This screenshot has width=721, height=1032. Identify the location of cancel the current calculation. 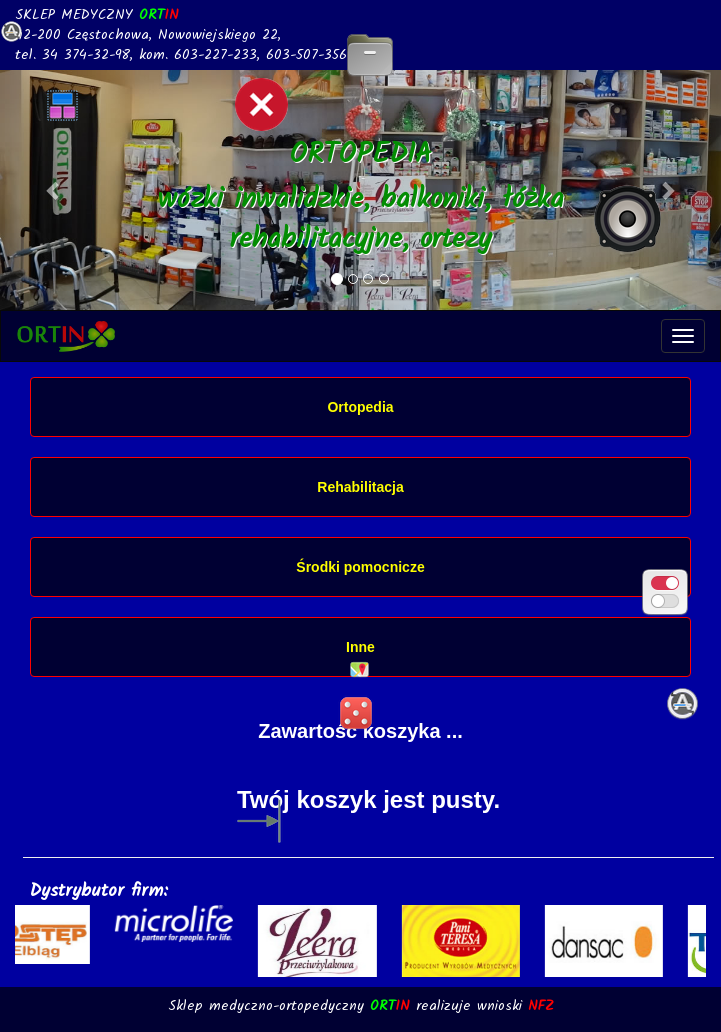
(261, 104).